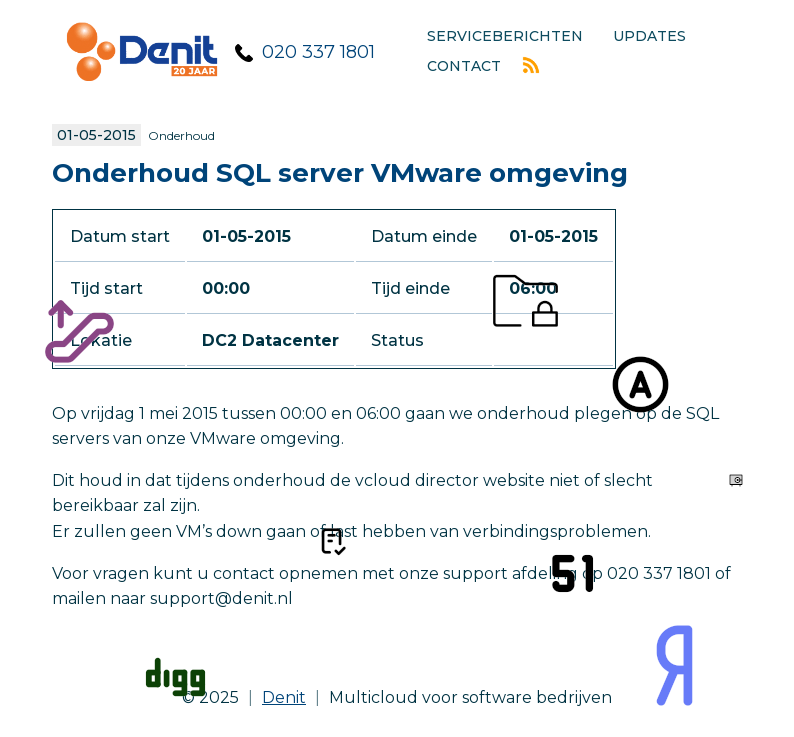  What do you see at coordinates (736, 480) in the screenshot?
I see `access secure storage or vault` at bounding box center [736, 480].